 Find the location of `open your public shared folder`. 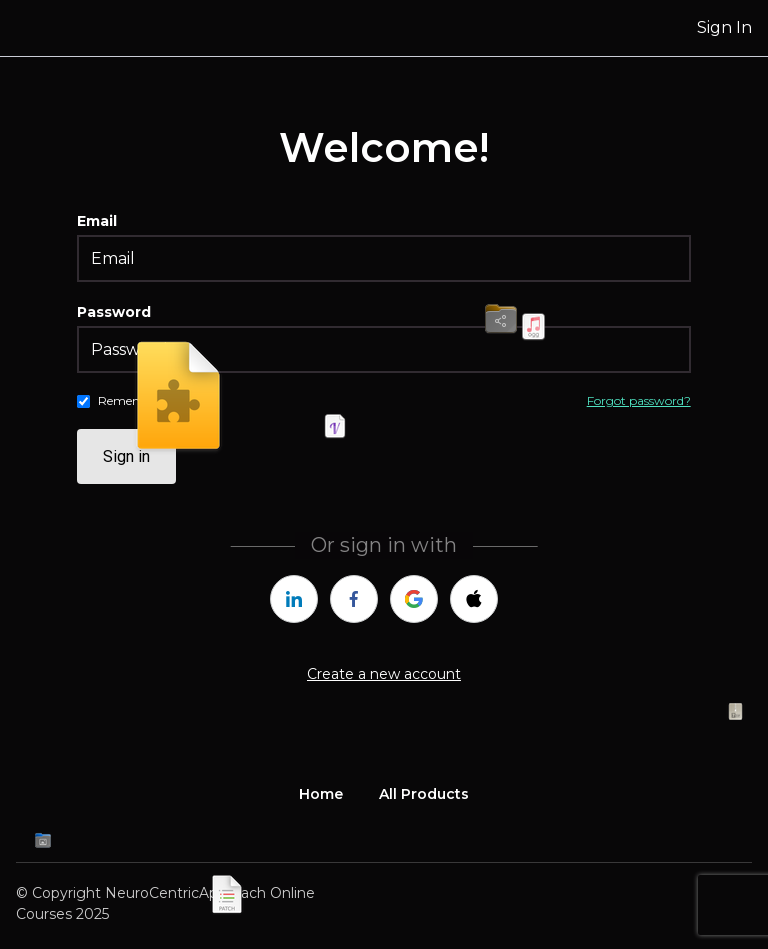

open your public shared folder is located at coordinates (501, 318).